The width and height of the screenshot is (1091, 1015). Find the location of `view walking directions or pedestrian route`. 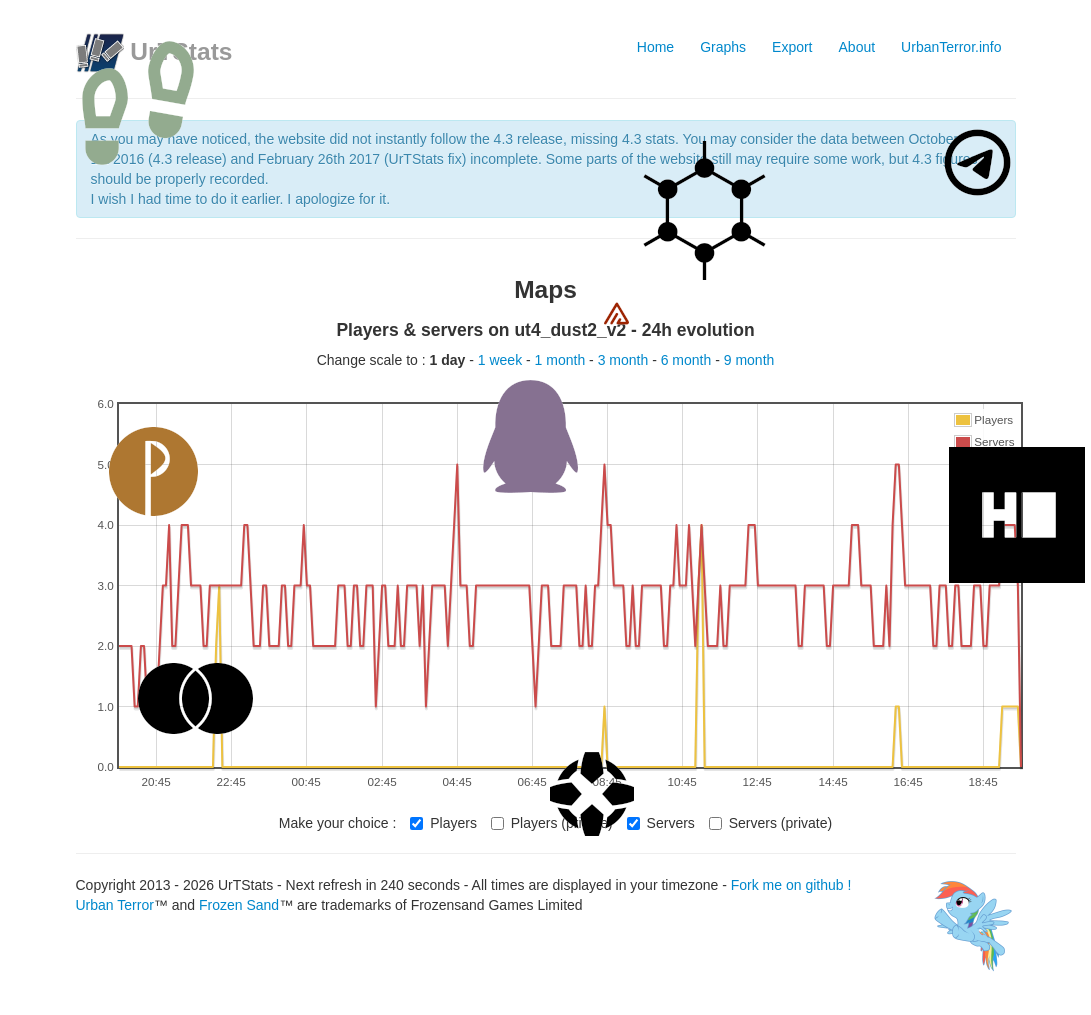

view walking directions or pedestrian route is located at coordinates (134, 104).